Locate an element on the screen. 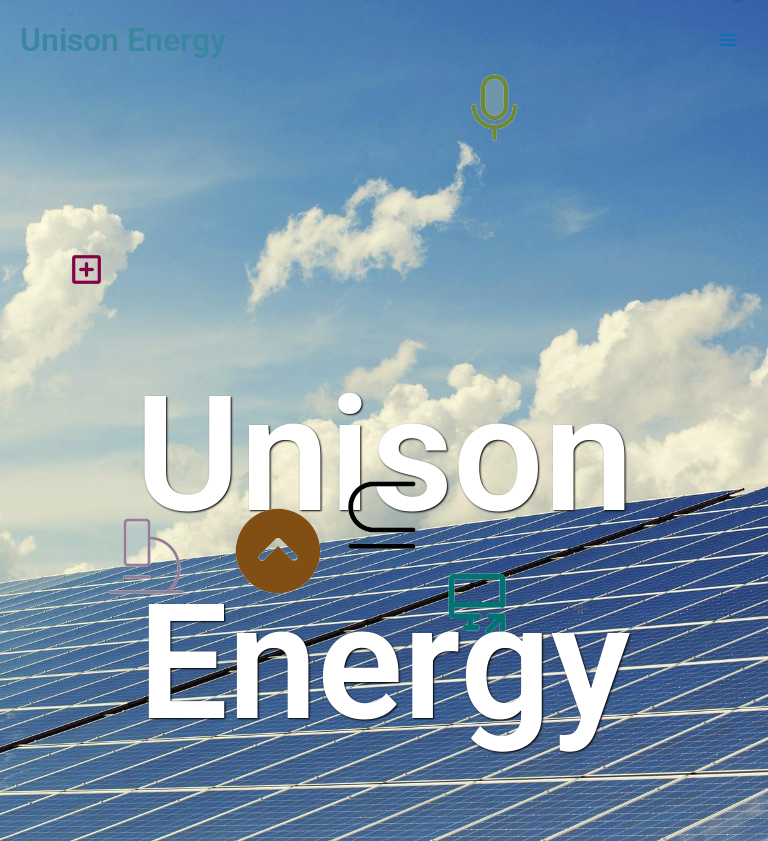 The width and height of the screenshot is (768, 841). add a new item or content is located at coordinates (86, 269).